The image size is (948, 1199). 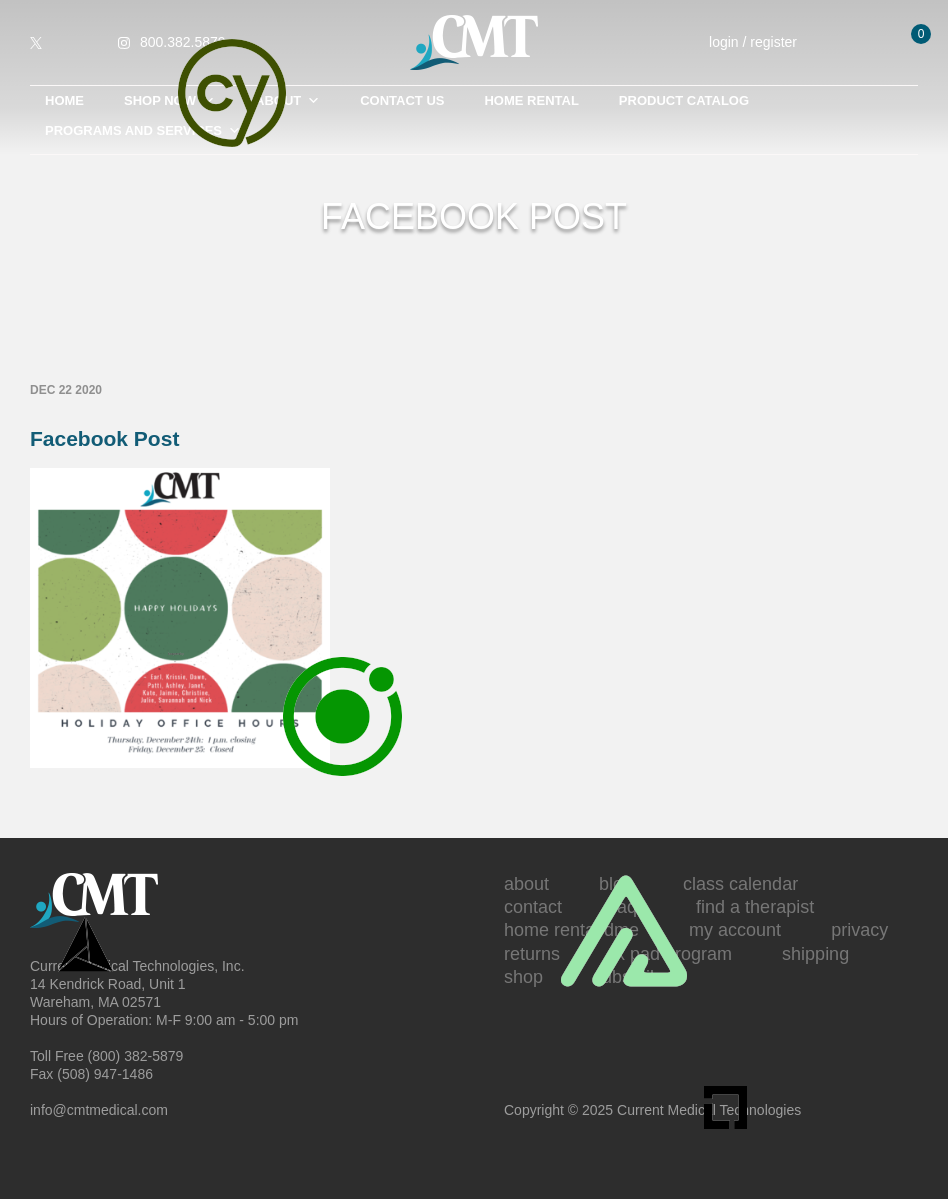 What do you see at coordinates (342, 716) in the screenshot?
I see `ionic framework logo` at bounding box center [342, 716].